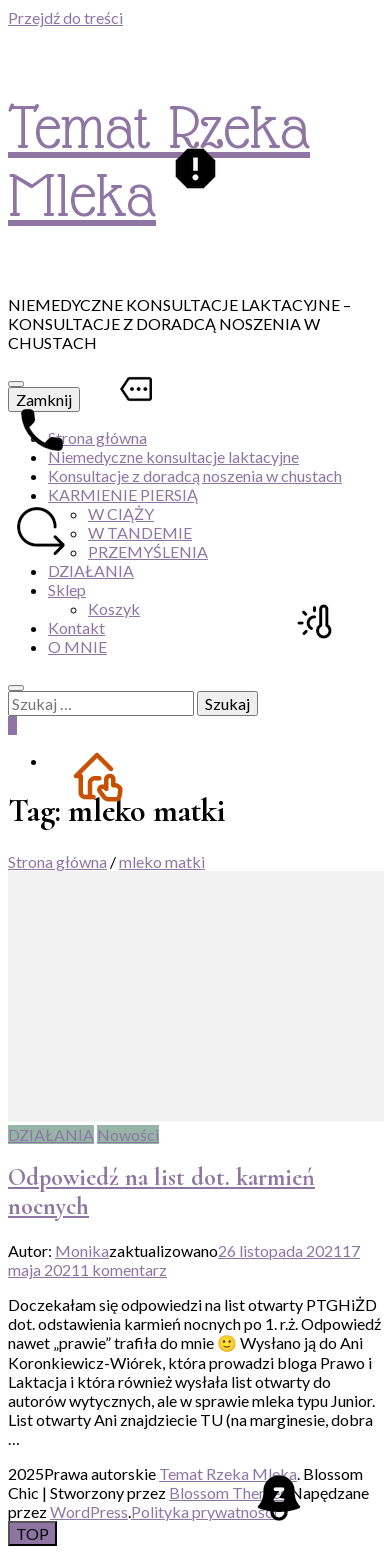 The height and width of the screenshot is (1554, 392). What do you see at coordinates (40, 530) in the screenshot?
I see `view iteration or sprint cycles` at bounding box center [40, 530].